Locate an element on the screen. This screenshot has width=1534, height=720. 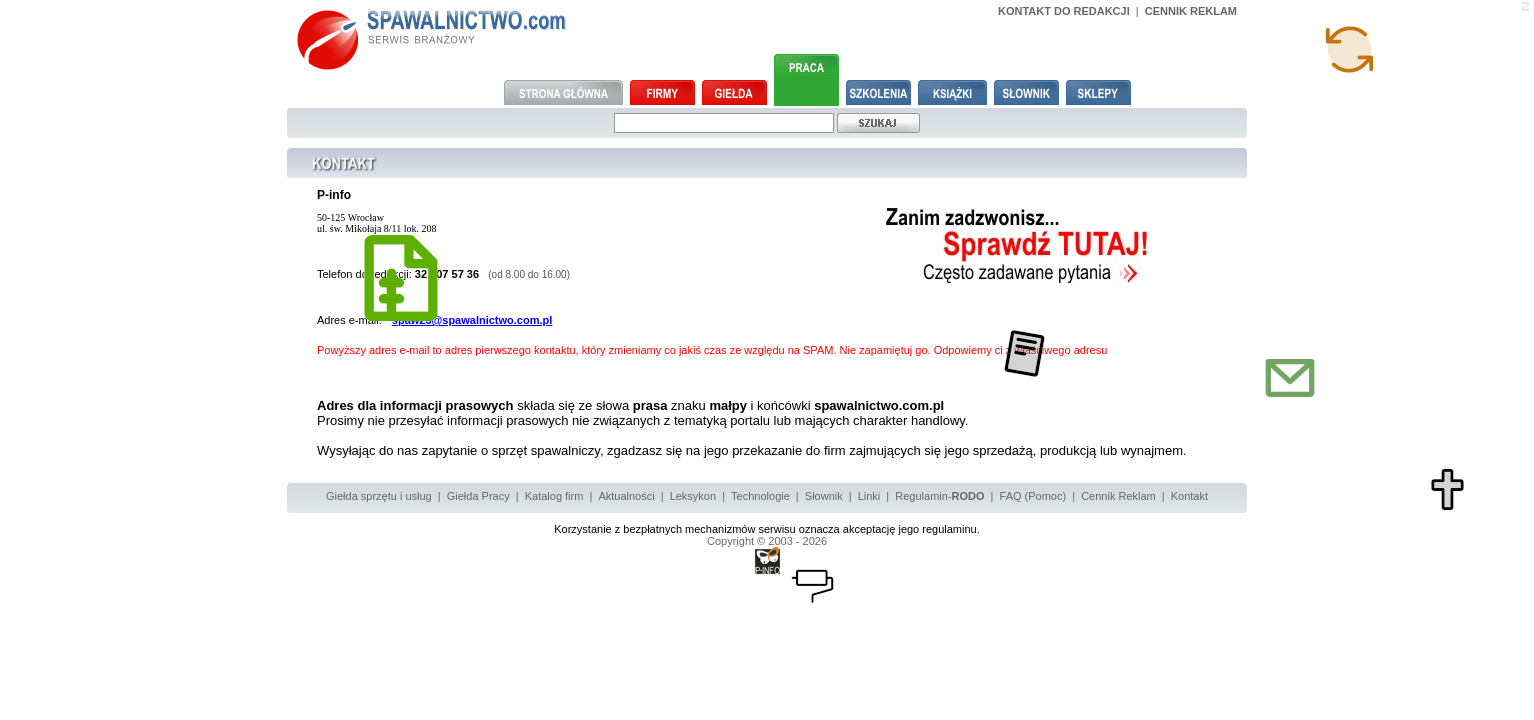
refresh or reload content is located at coordinates (1349, 49).